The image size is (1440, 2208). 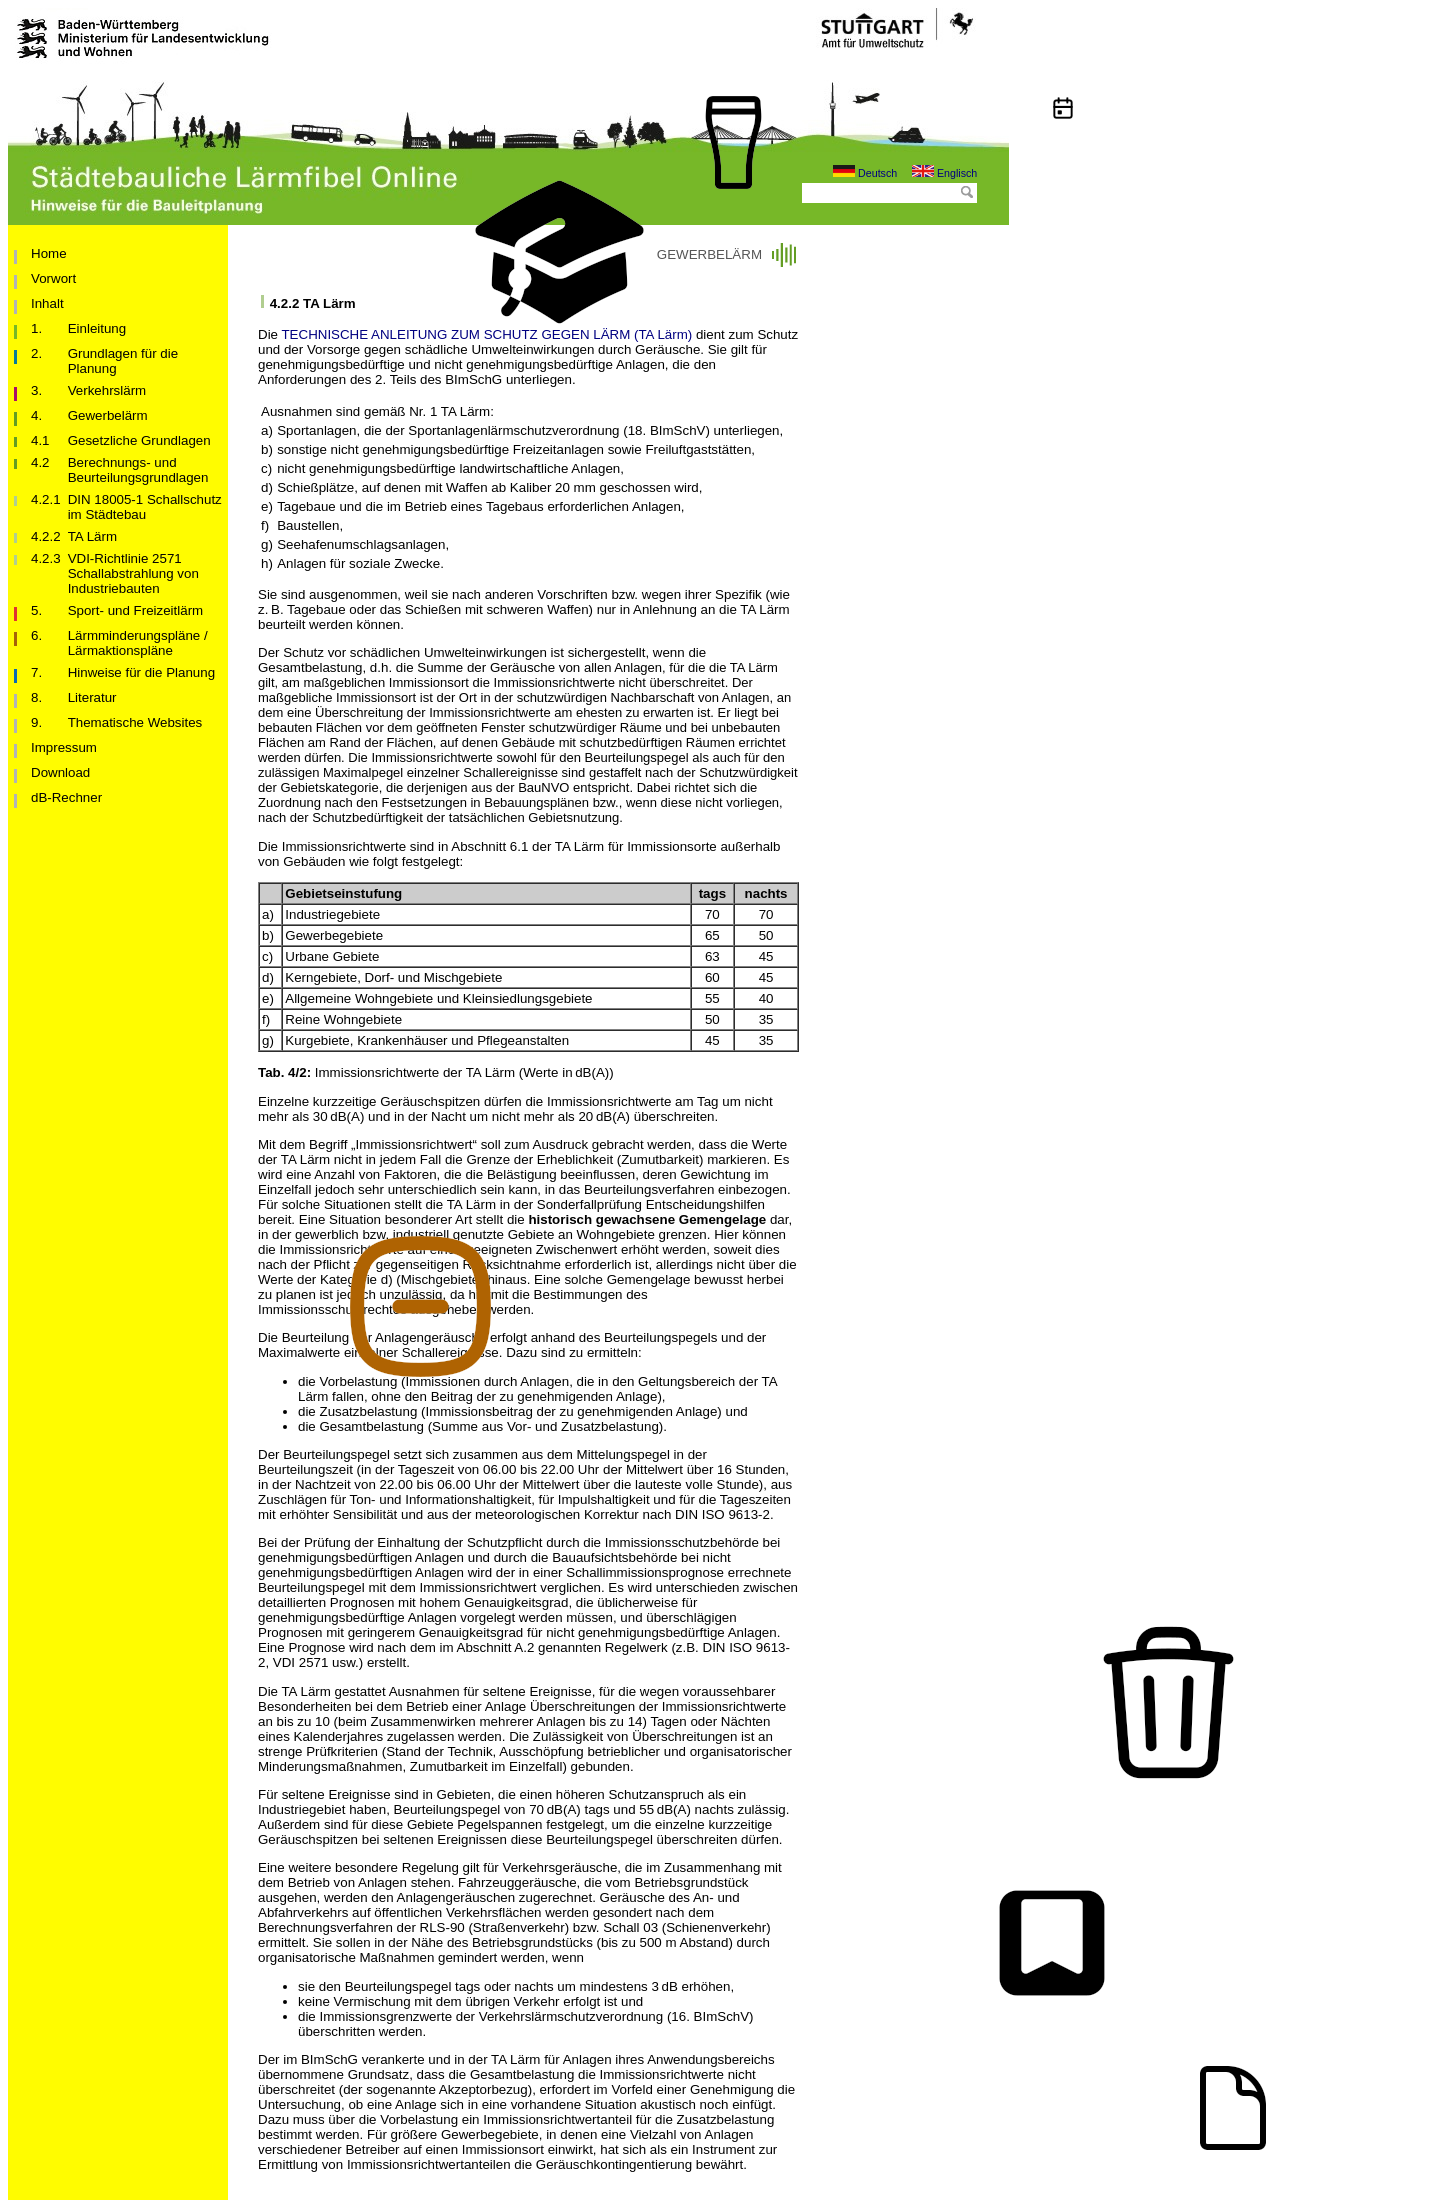 I want to click on delete selected item, so click(x=1168, y=1702).